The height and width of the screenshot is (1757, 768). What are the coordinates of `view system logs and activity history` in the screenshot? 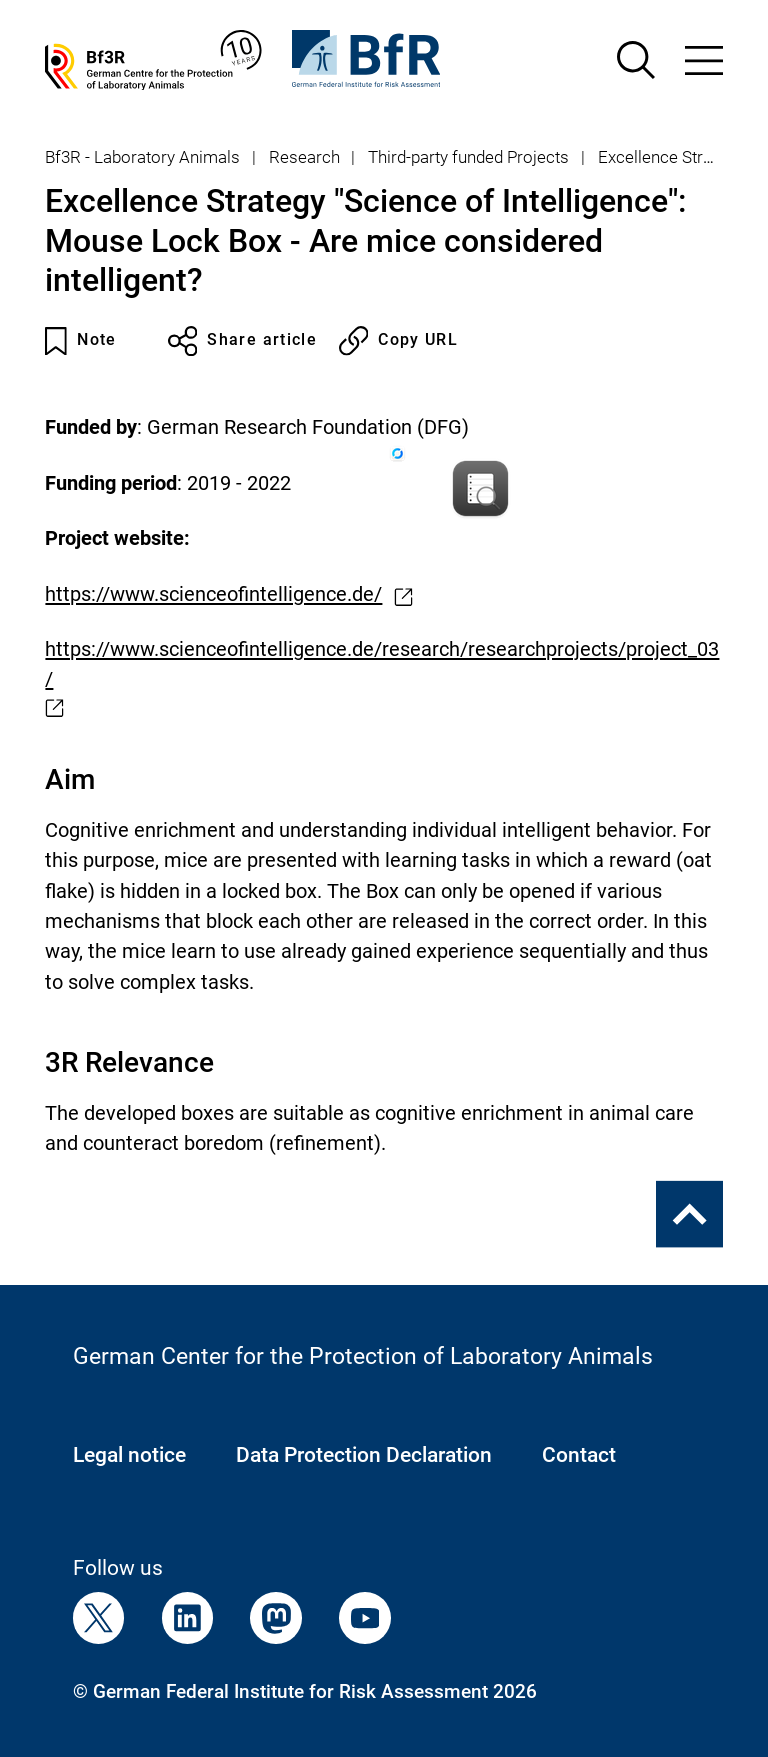 It's located at (480, 488).